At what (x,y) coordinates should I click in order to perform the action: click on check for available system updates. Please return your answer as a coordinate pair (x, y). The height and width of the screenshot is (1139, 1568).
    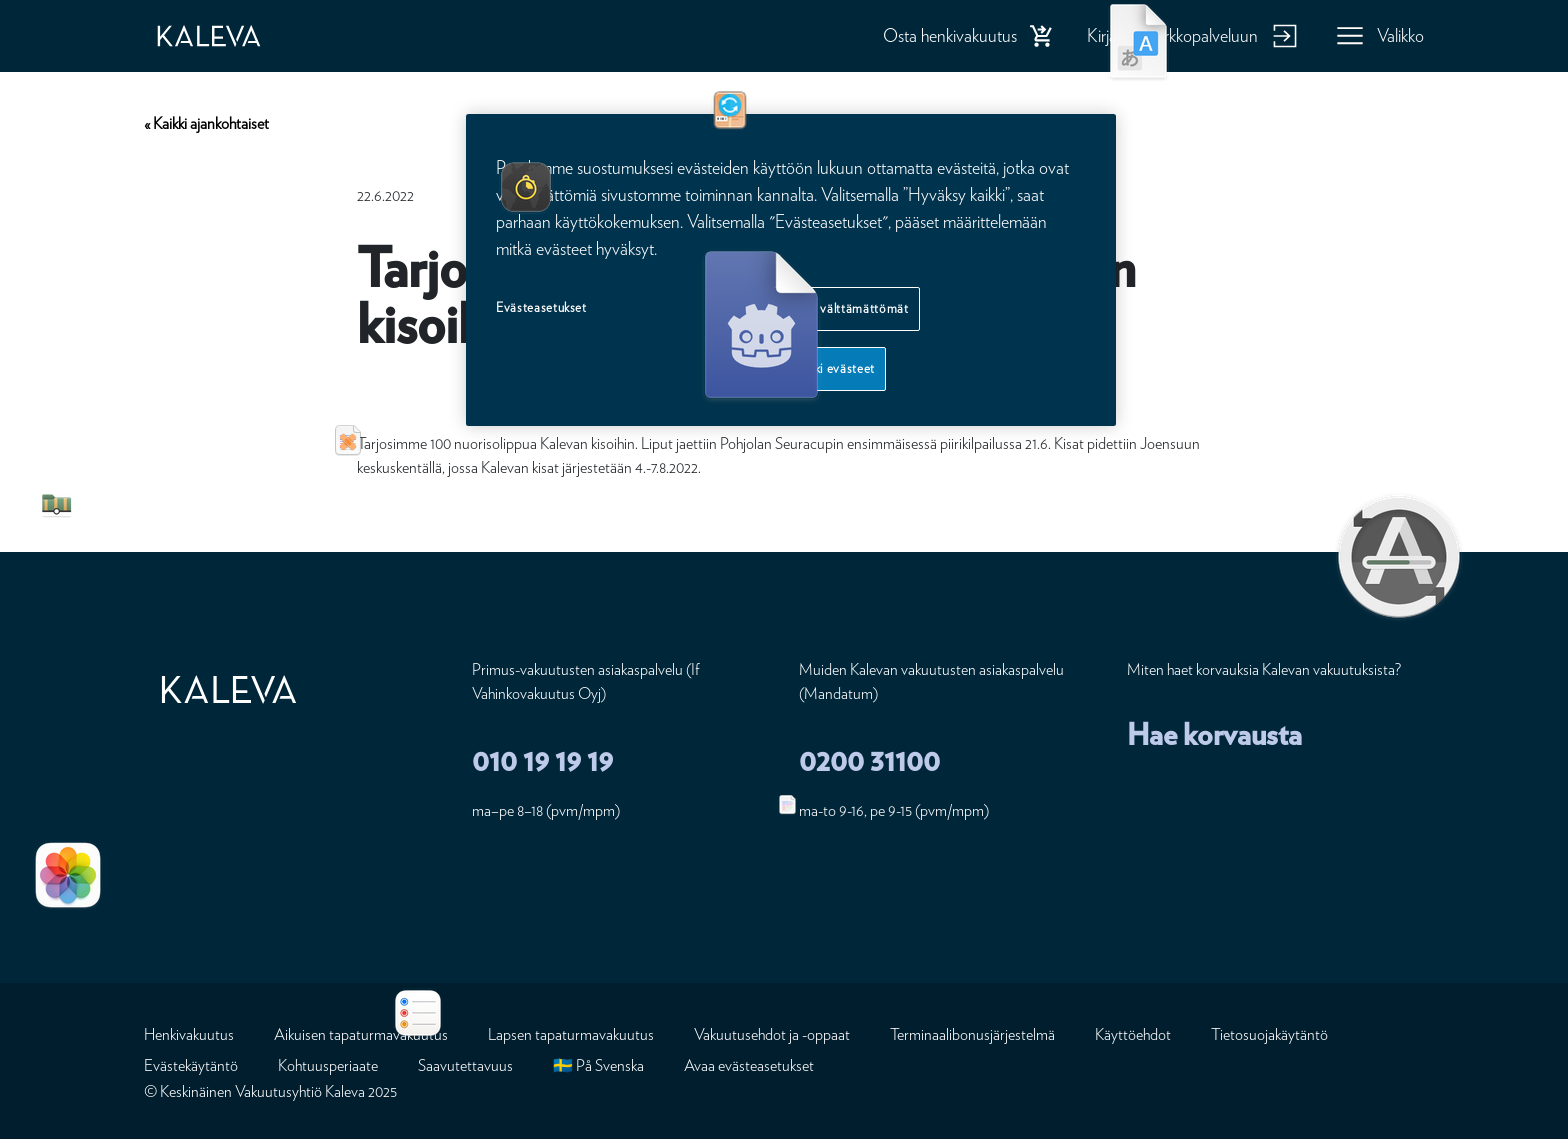
    Looking at the image, I should click on (1399, 557).